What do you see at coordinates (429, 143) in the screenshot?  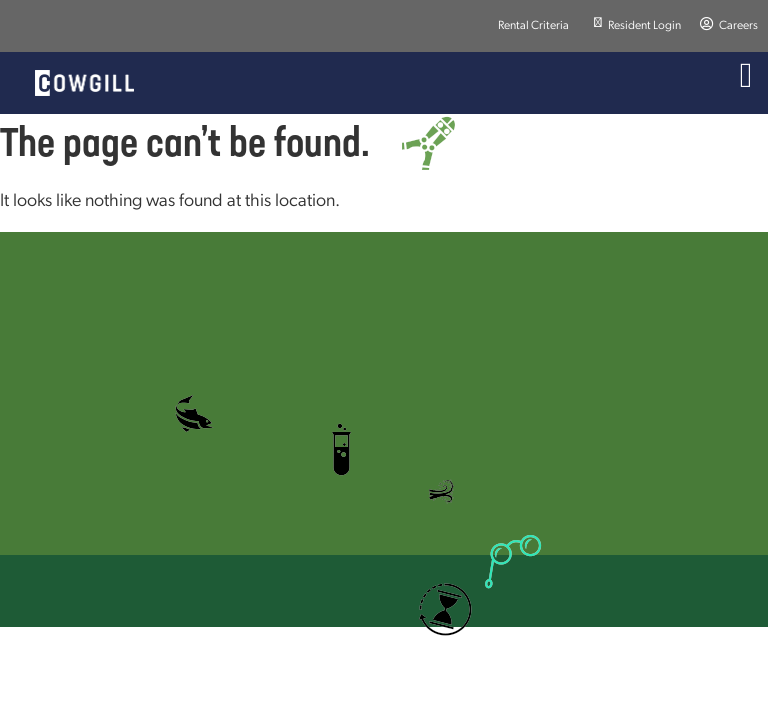 I see `bolt cutter tool item in game inventory` at bounding box center [429, 143].